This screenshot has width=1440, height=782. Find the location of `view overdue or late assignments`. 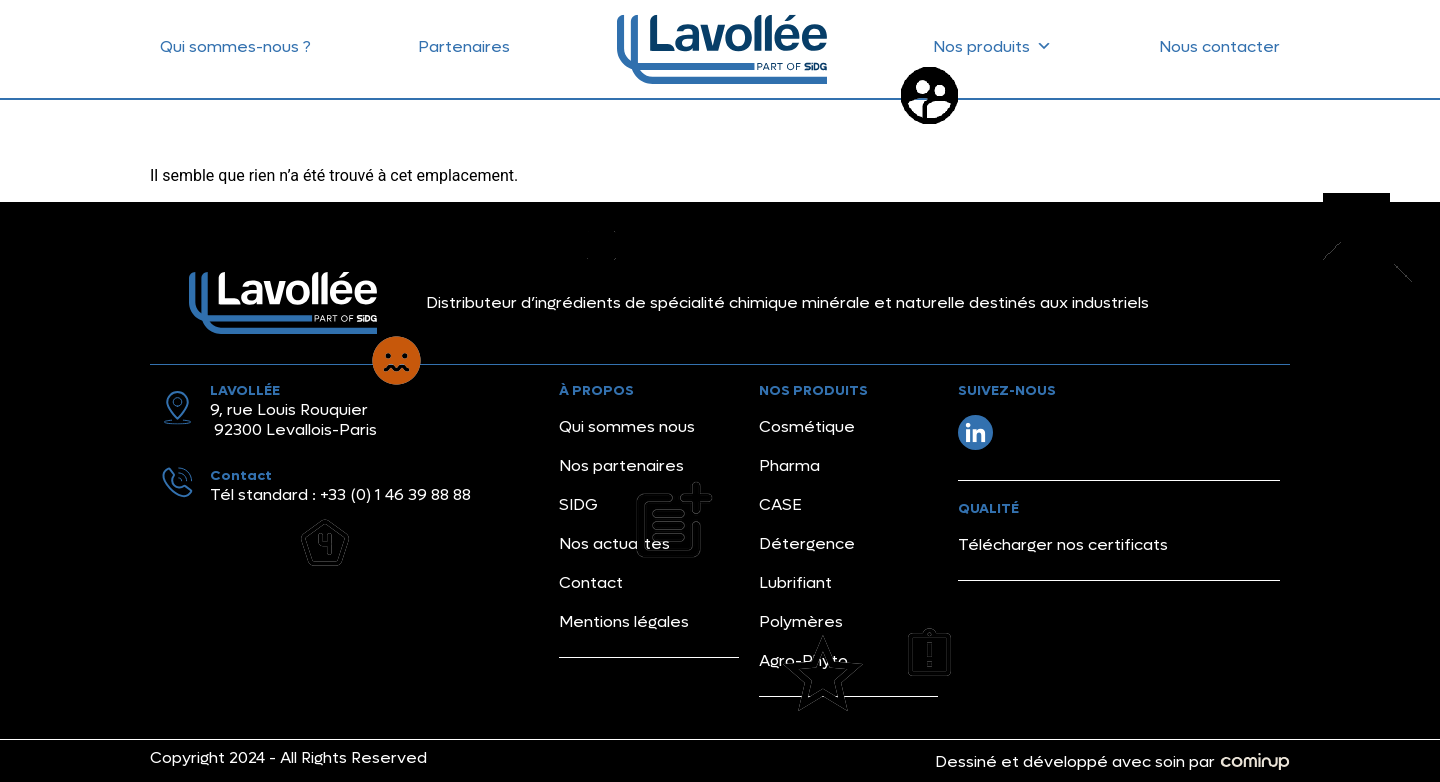

view overdue or late assignments is located at coordinates (929, 654).